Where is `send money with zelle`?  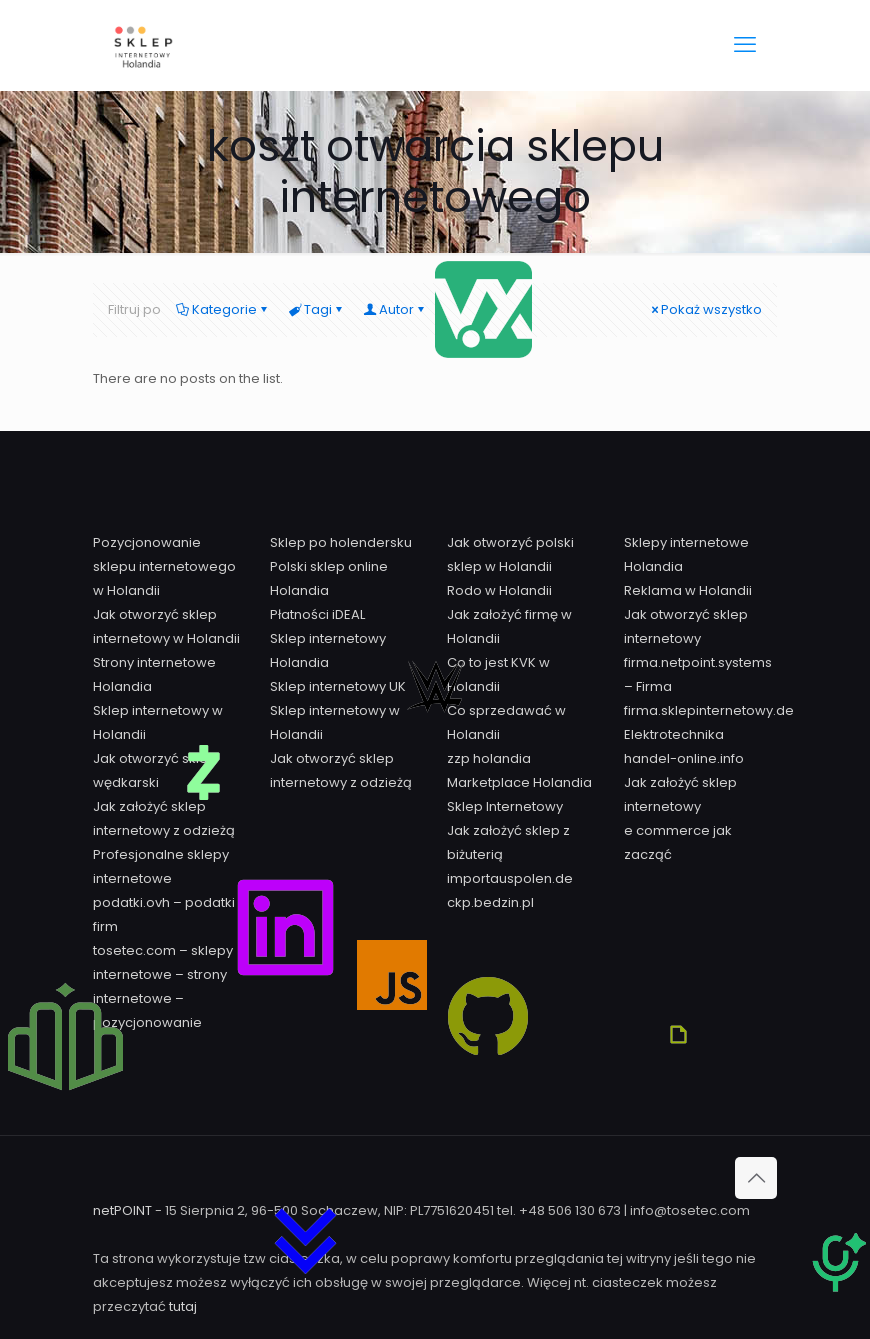 send money with zelle is located at coordinates (203, 772).